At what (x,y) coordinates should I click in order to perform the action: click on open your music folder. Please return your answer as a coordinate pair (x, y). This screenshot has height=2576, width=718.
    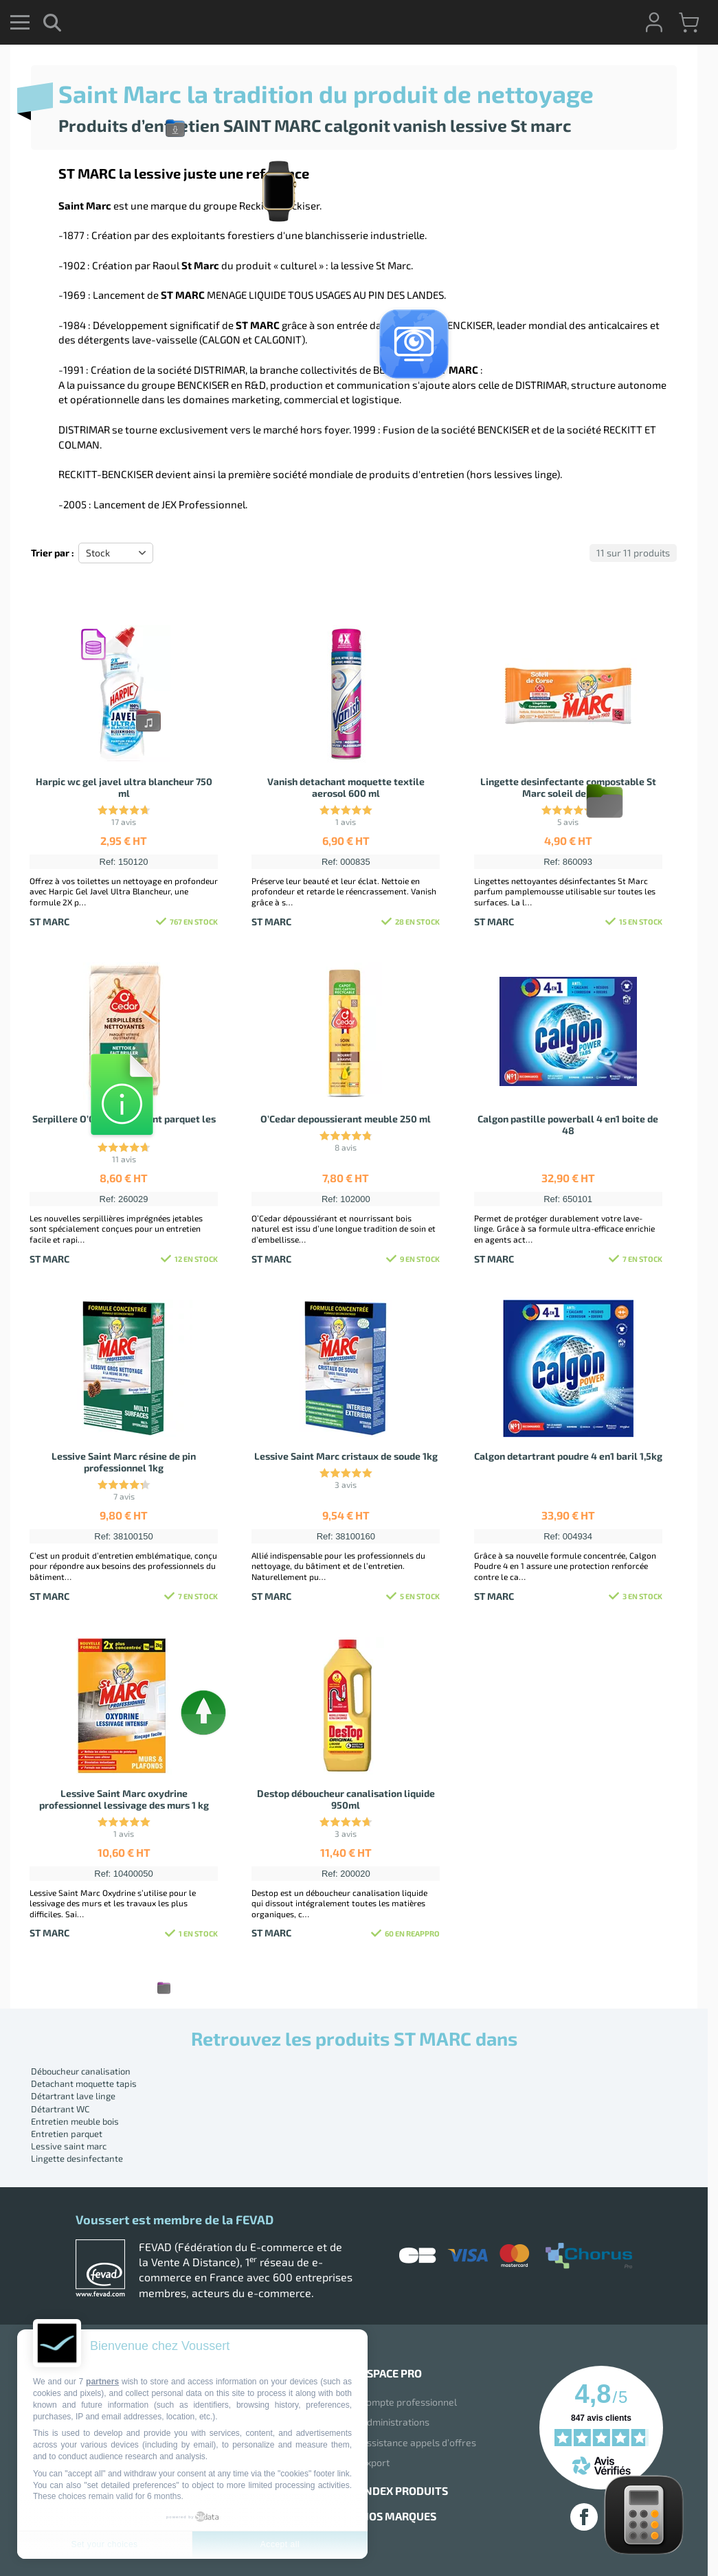
    Looking at the image, I should click on (148, 720).